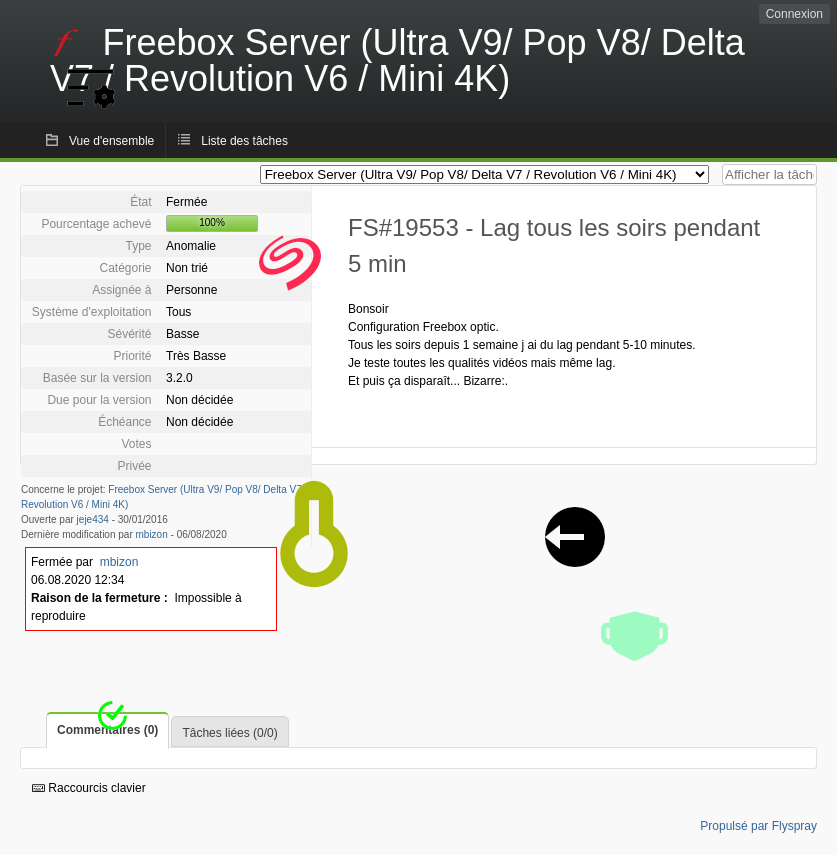 The image size is (837, 855). Describe the element at coordinates (634, 636) in the screenshot. I see `health and safety guidelines indicator` at that location.